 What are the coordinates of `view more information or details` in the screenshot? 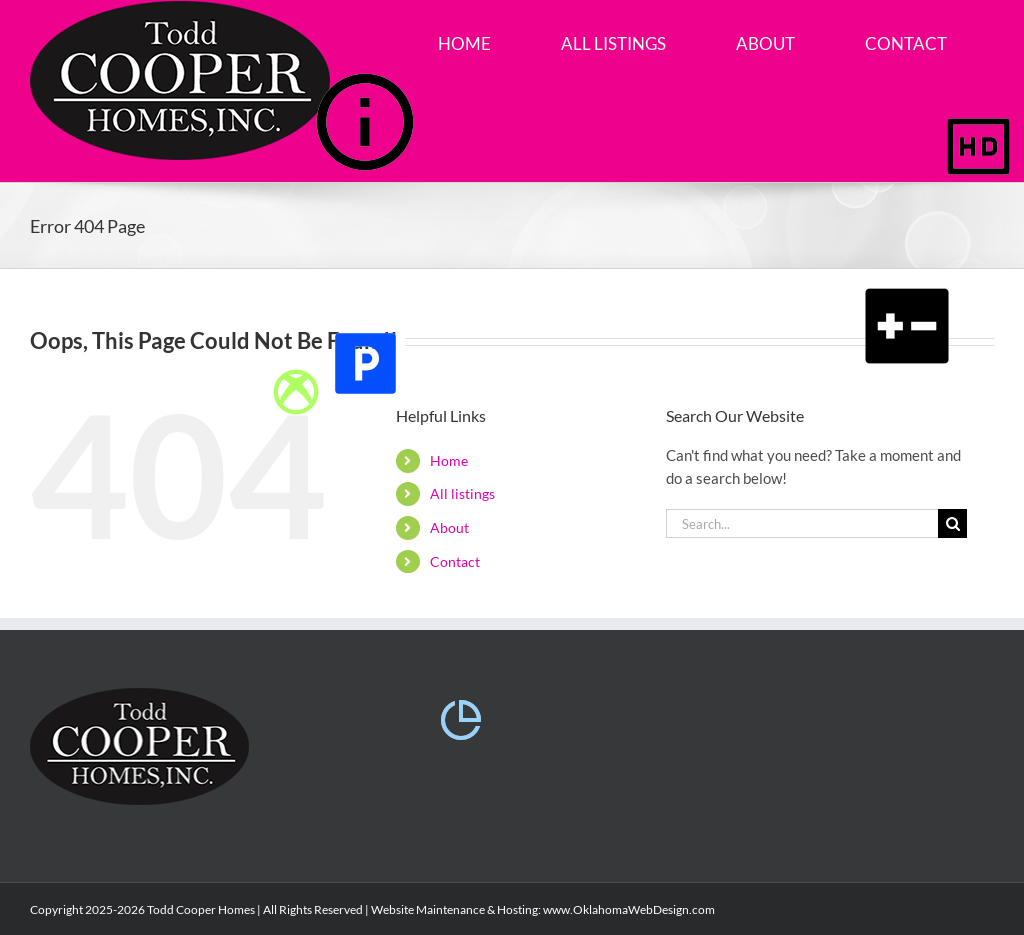 It's located at (365, 122).